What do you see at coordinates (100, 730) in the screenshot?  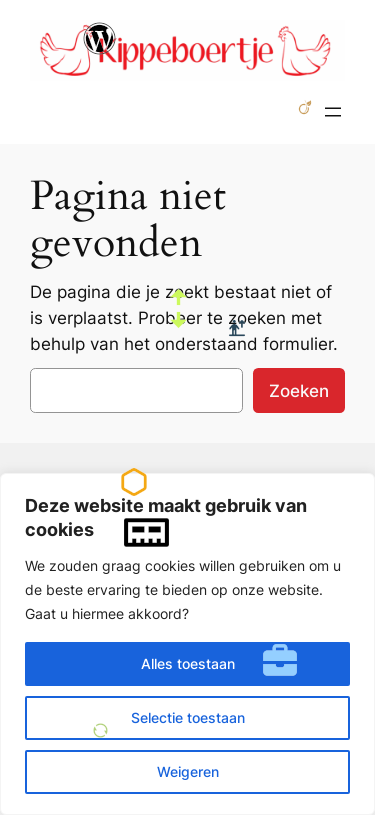 I see `refresh or reload the current page` at bounding box center [100, 730].